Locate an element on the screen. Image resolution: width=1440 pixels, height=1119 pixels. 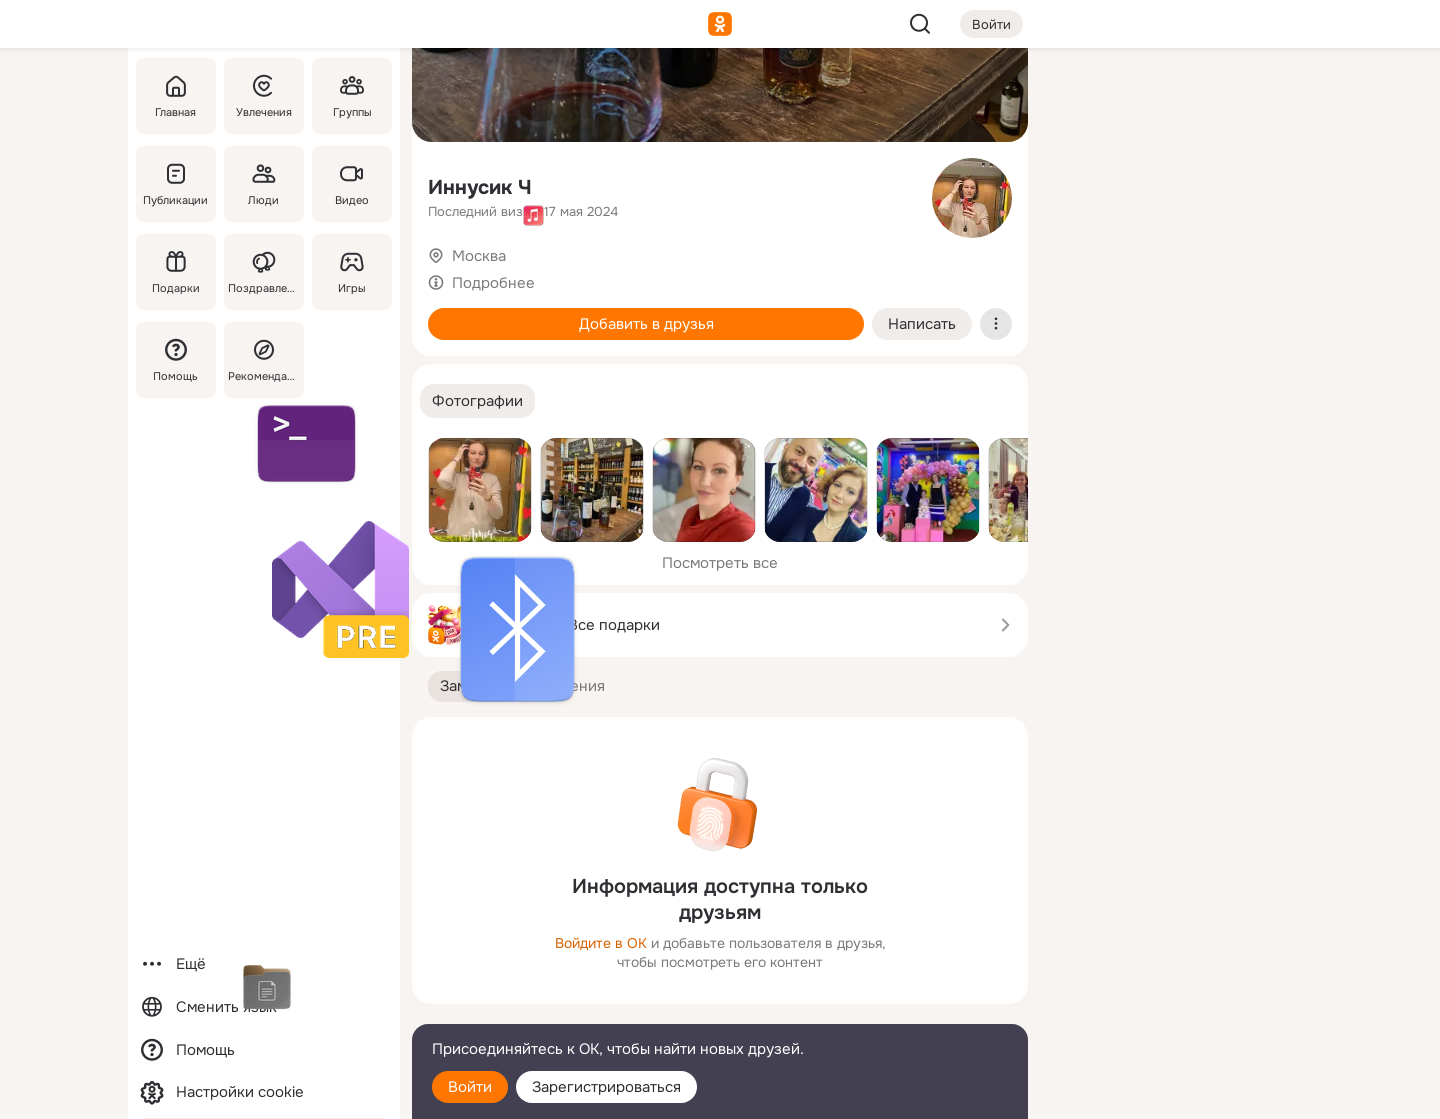
open the music player app is located at coordinates (533, 215).